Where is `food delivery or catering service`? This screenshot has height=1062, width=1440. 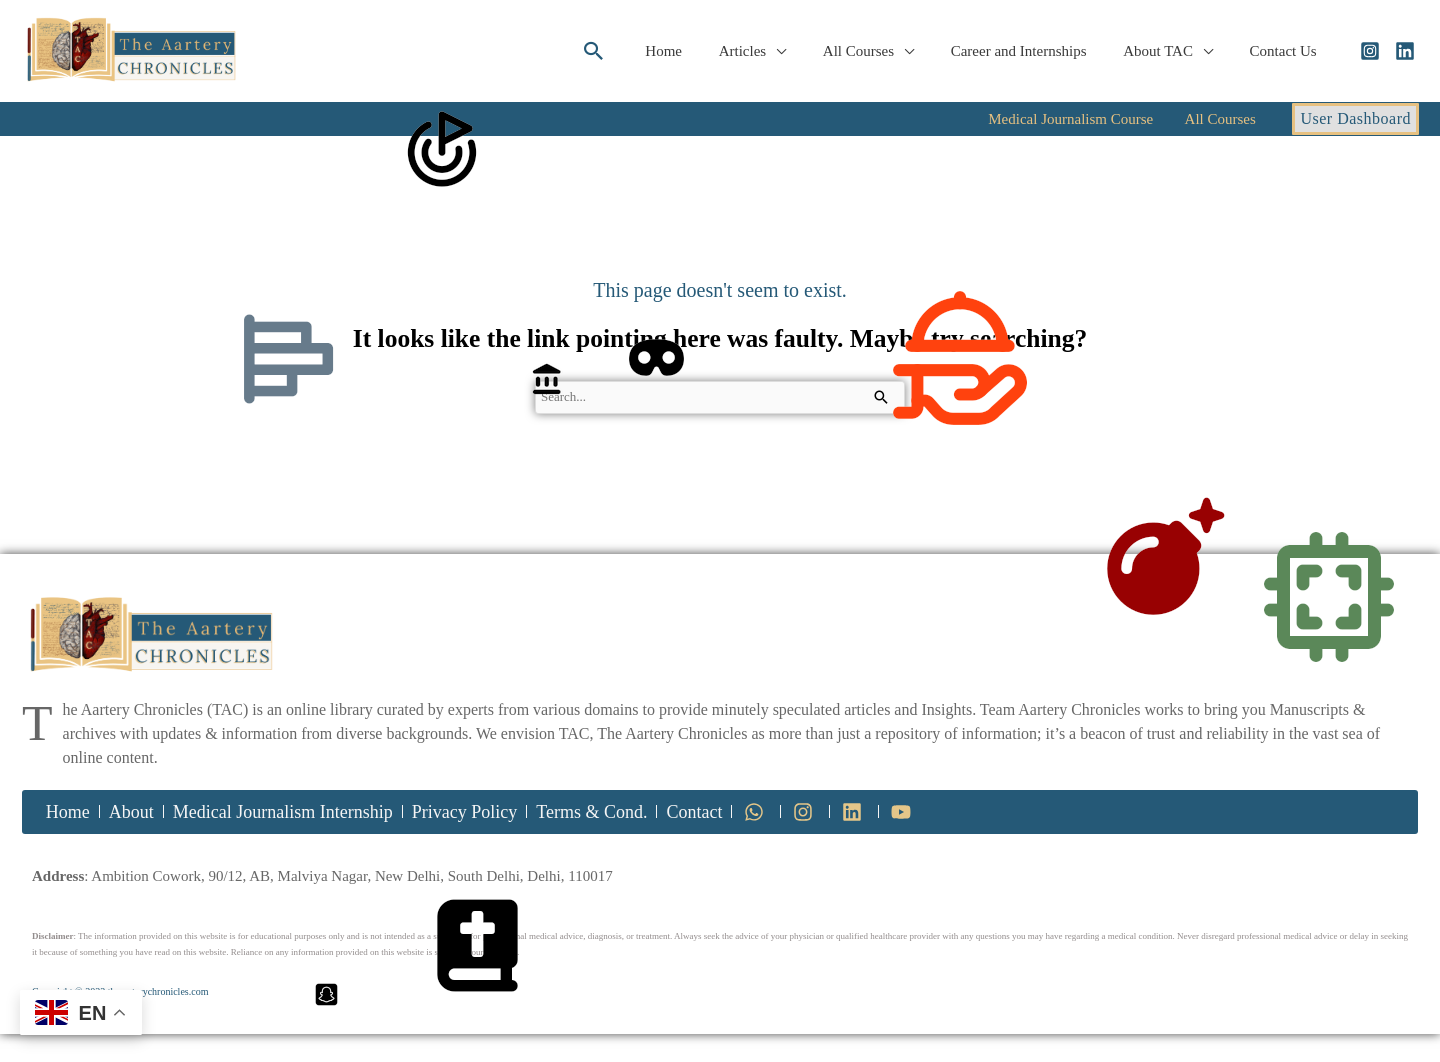 food delivery or catering service is located at coordinates (960, 358).